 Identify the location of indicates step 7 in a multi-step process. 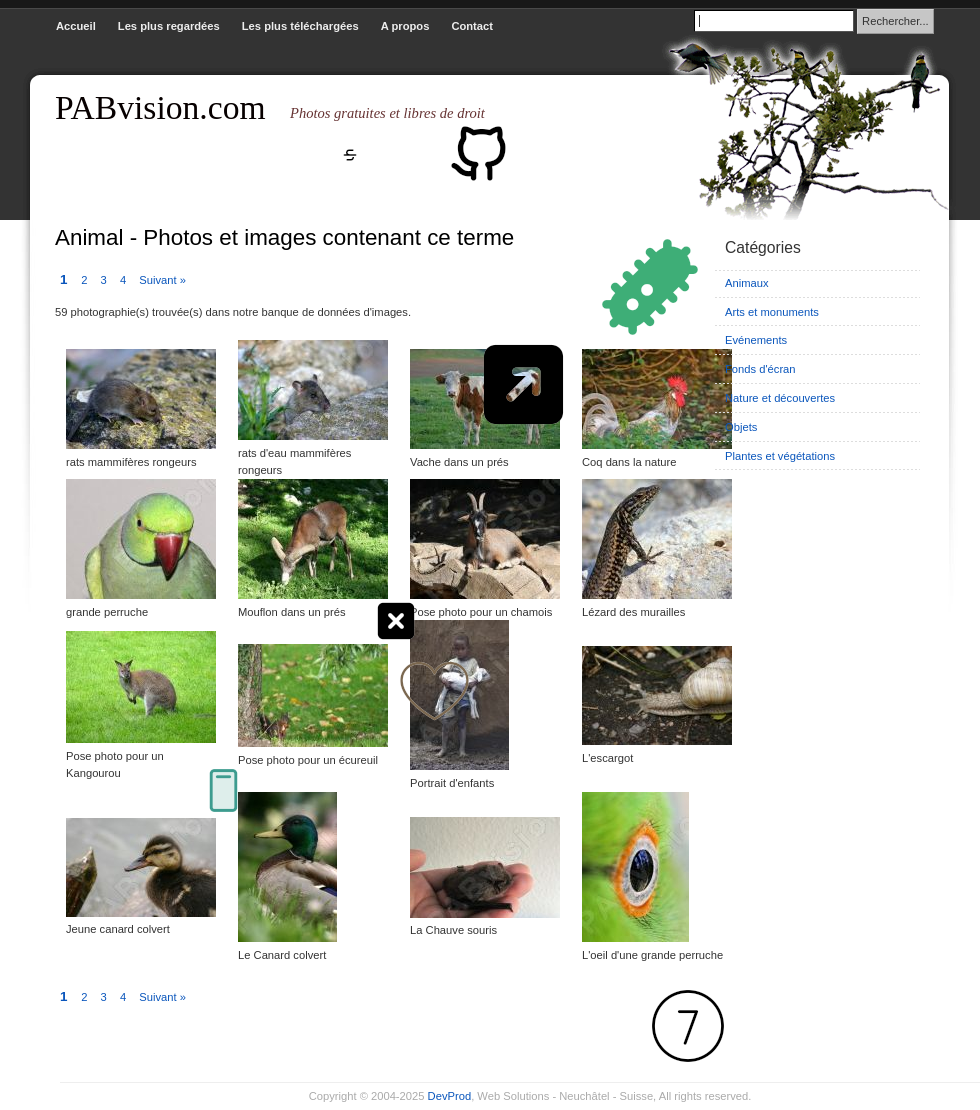
(688, 1026).